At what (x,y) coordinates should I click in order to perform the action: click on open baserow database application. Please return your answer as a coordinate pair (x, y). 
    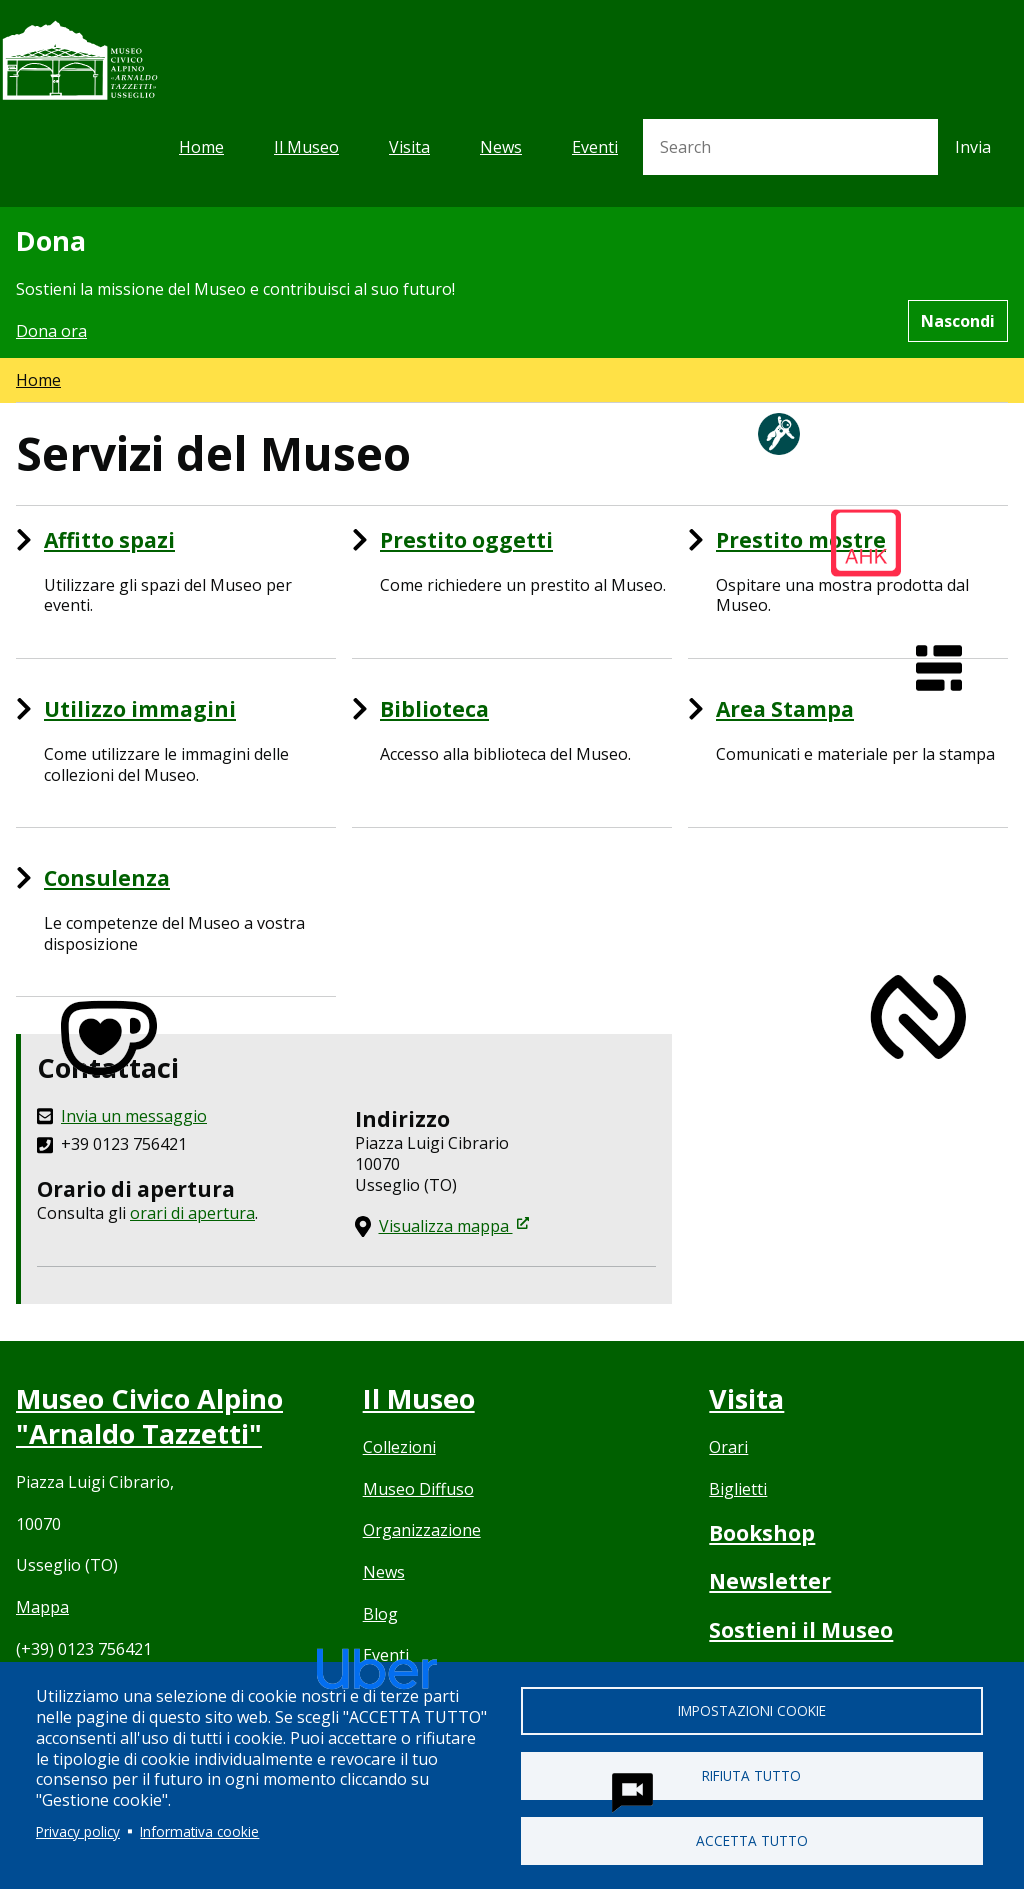
    Looking at the image, I should click on (939, 668).